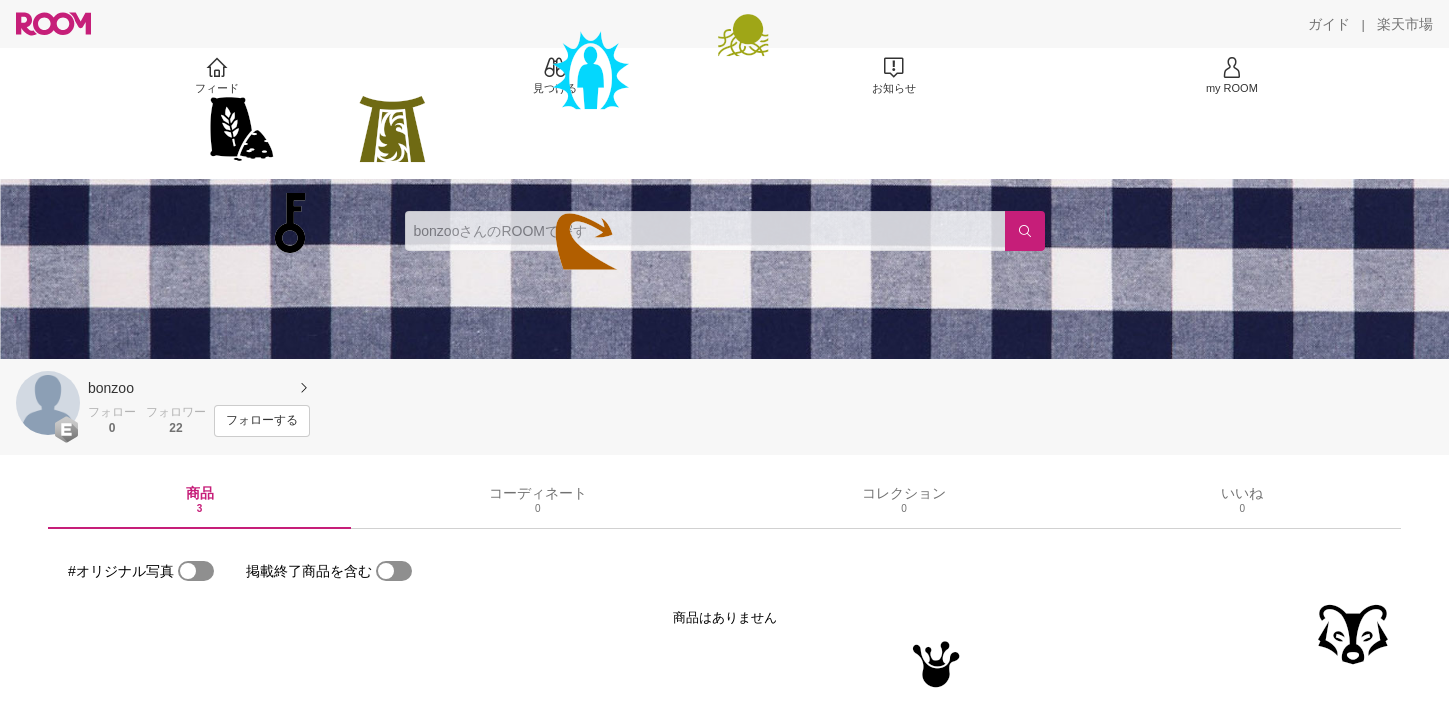 This screenshot has width=1449, height=720. I want to click on unlock a feature or access restricted content, so click(290, 223).